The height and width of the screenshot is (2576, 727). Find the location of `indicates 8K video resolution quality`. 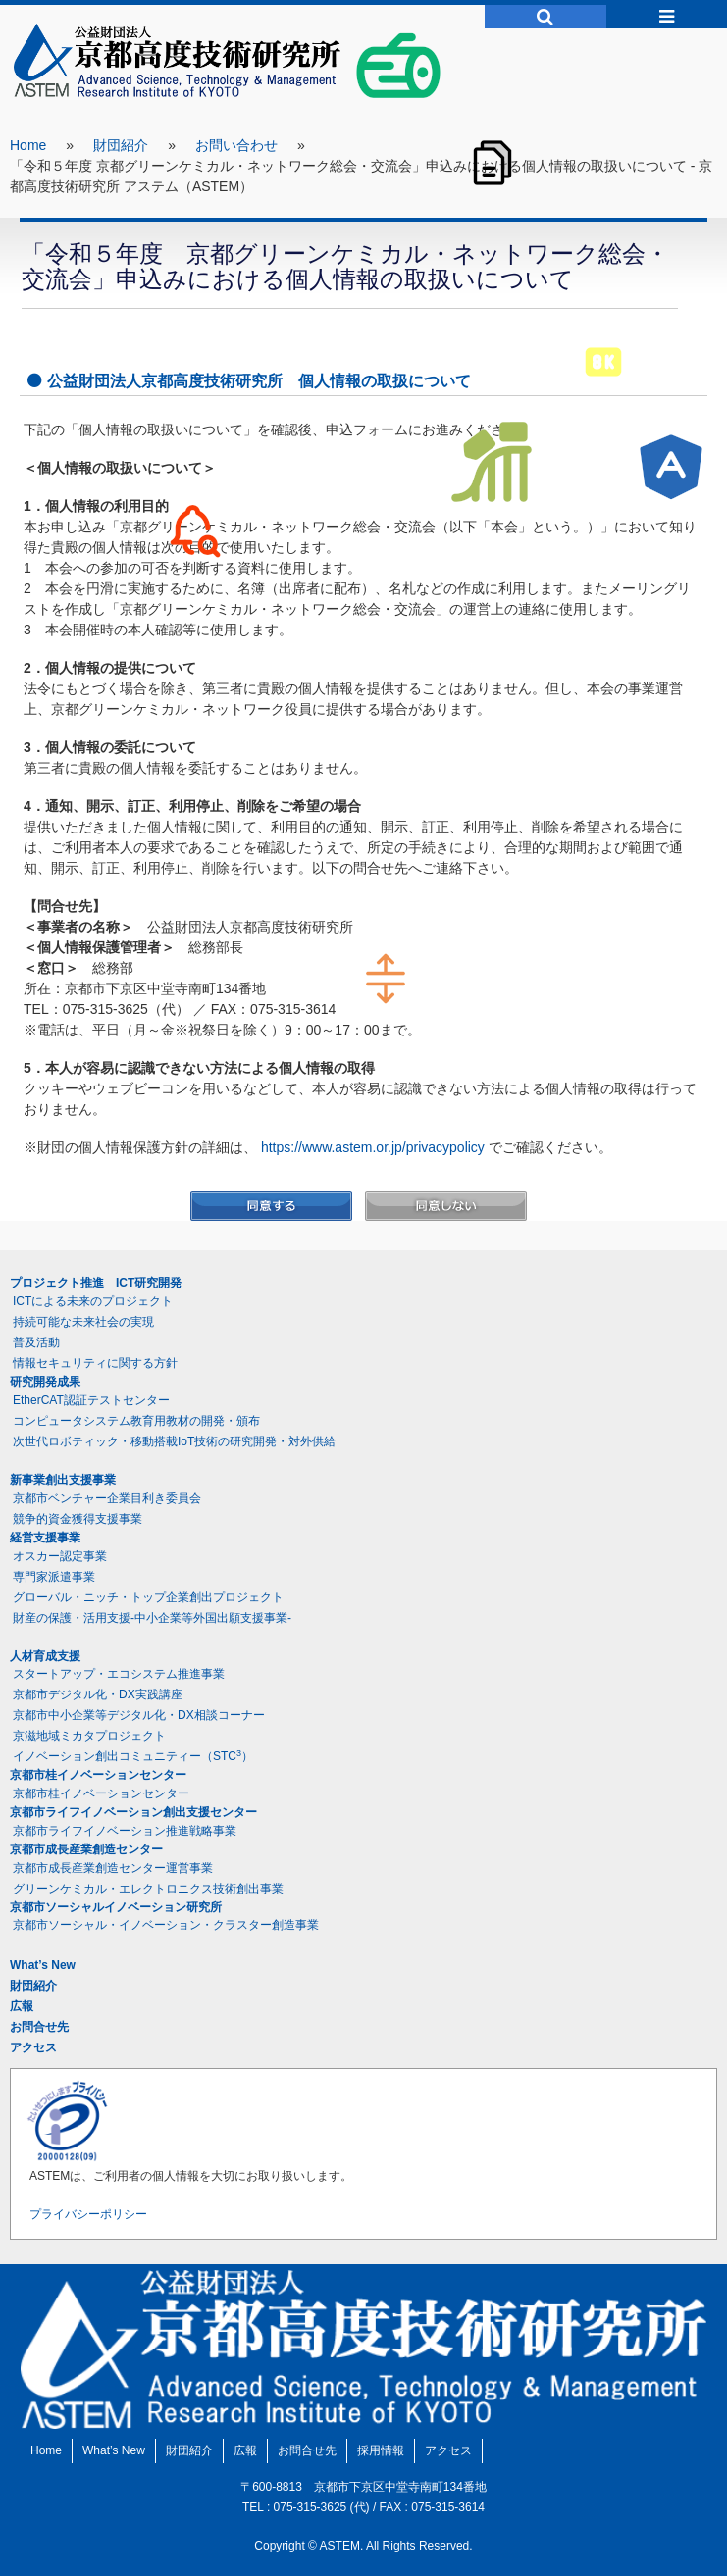

indicates 8K video resolution quality is located at coordinates (603, 362).